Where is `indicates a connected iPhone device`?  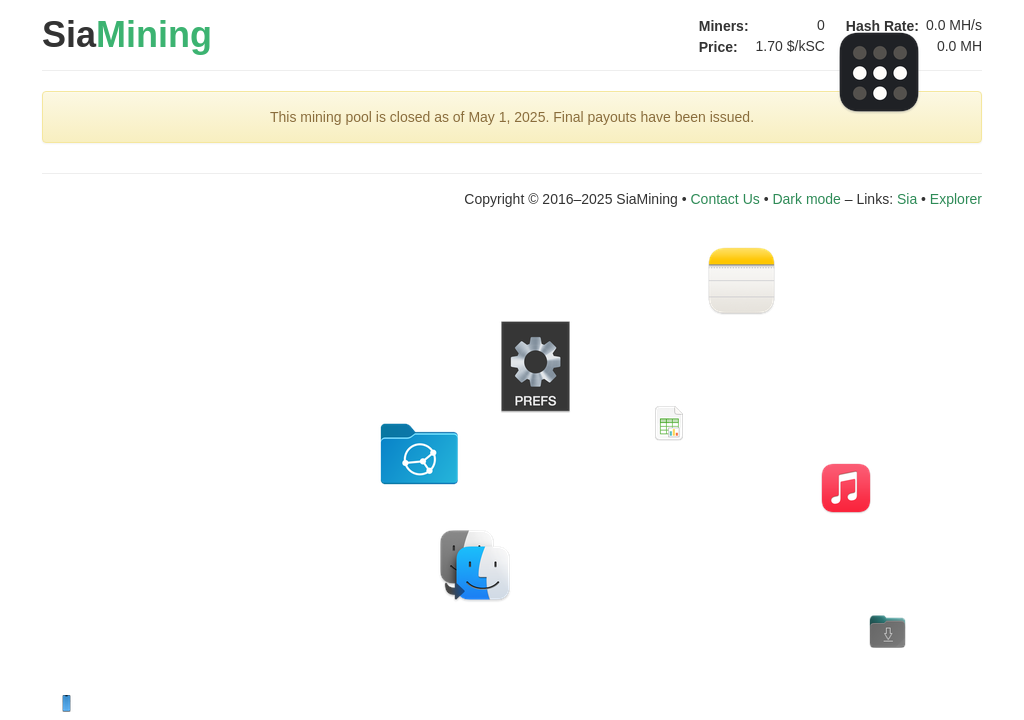 indicates a connected iPhone device is located at coordinates (66, 703).